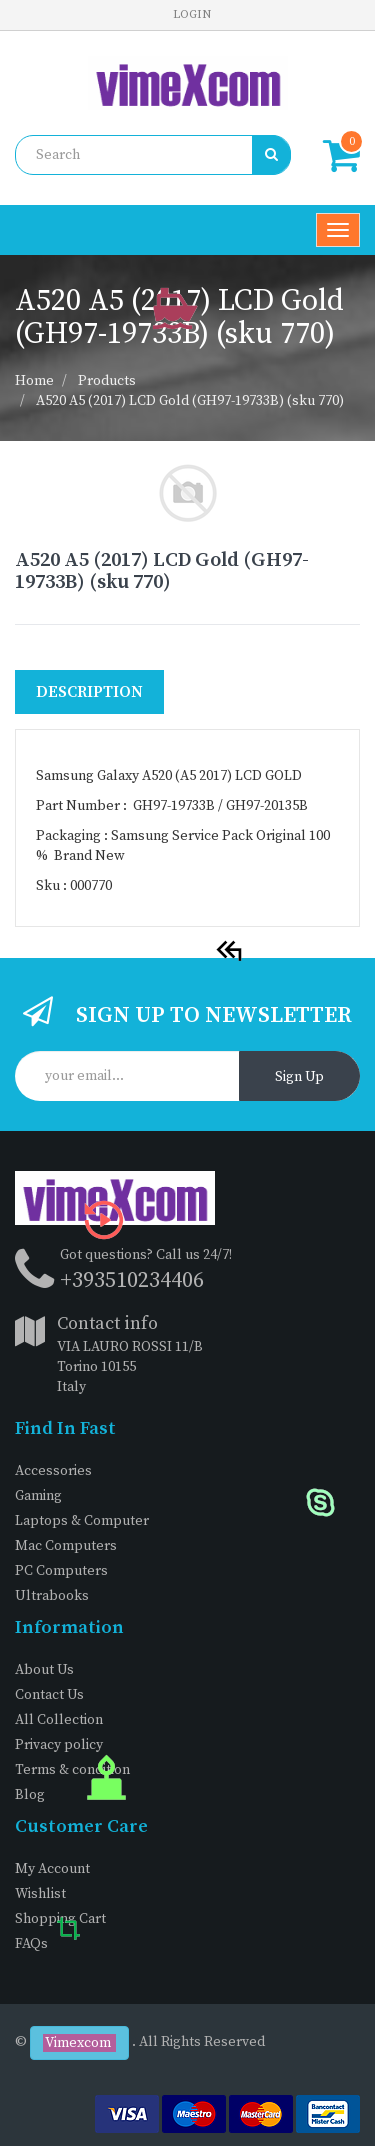  What do you see at coordinates (230, 951) in the screenshot?
I see `reply all to a message or email` at bounding box center [230, 951].